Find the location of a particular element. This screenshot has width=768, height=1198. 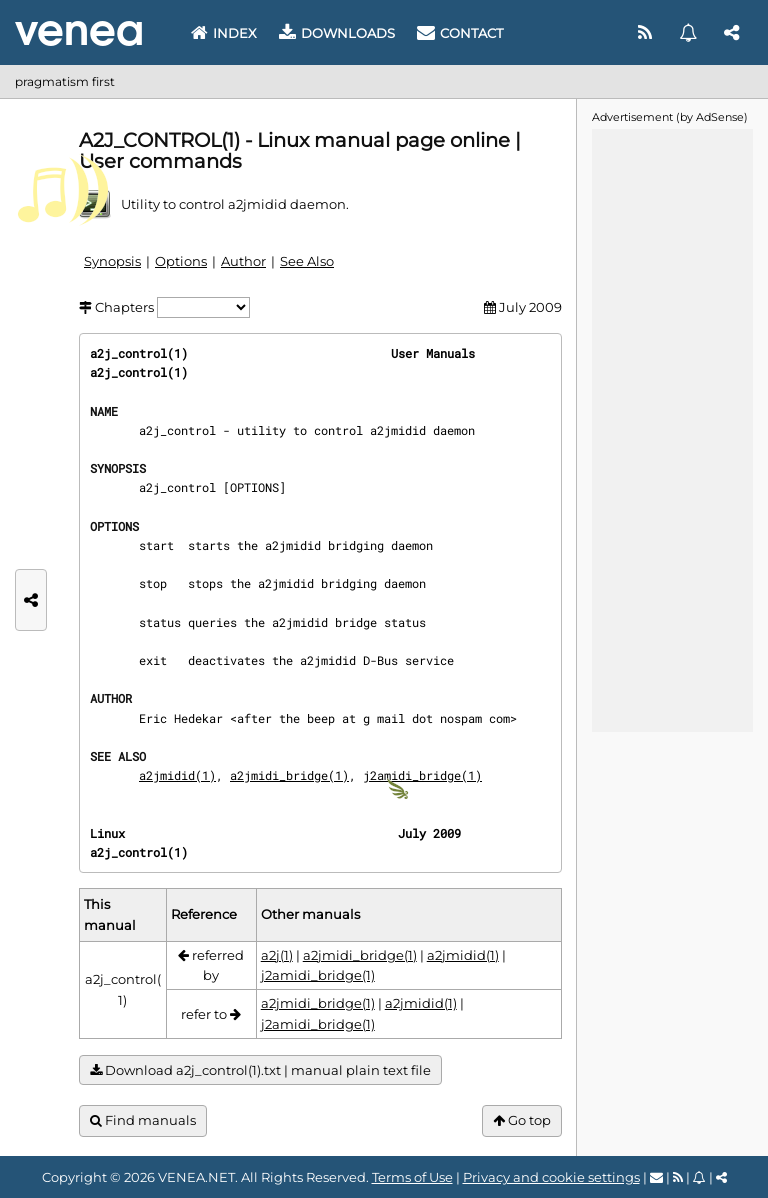

audio or sound is currently enabled is located at coordinates (63, 190).